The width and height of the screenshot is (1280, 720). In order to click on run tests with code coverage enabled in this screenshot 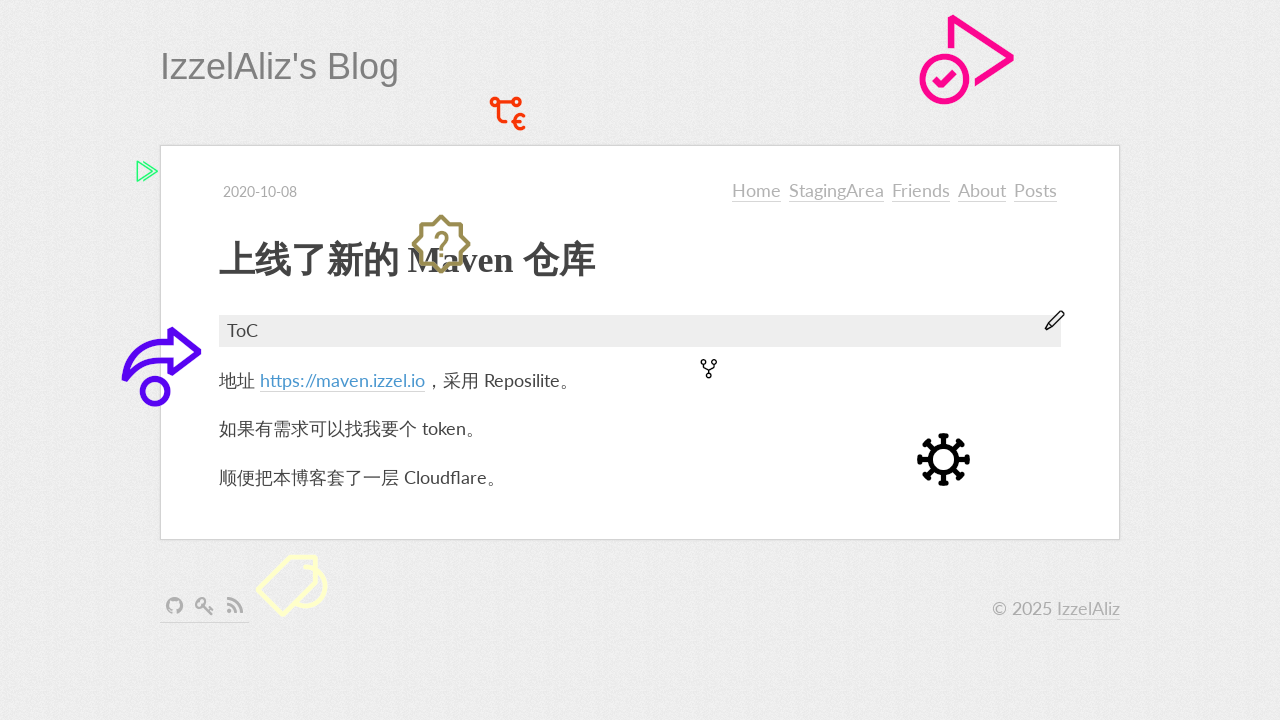, I will do `click(968, 55)`.